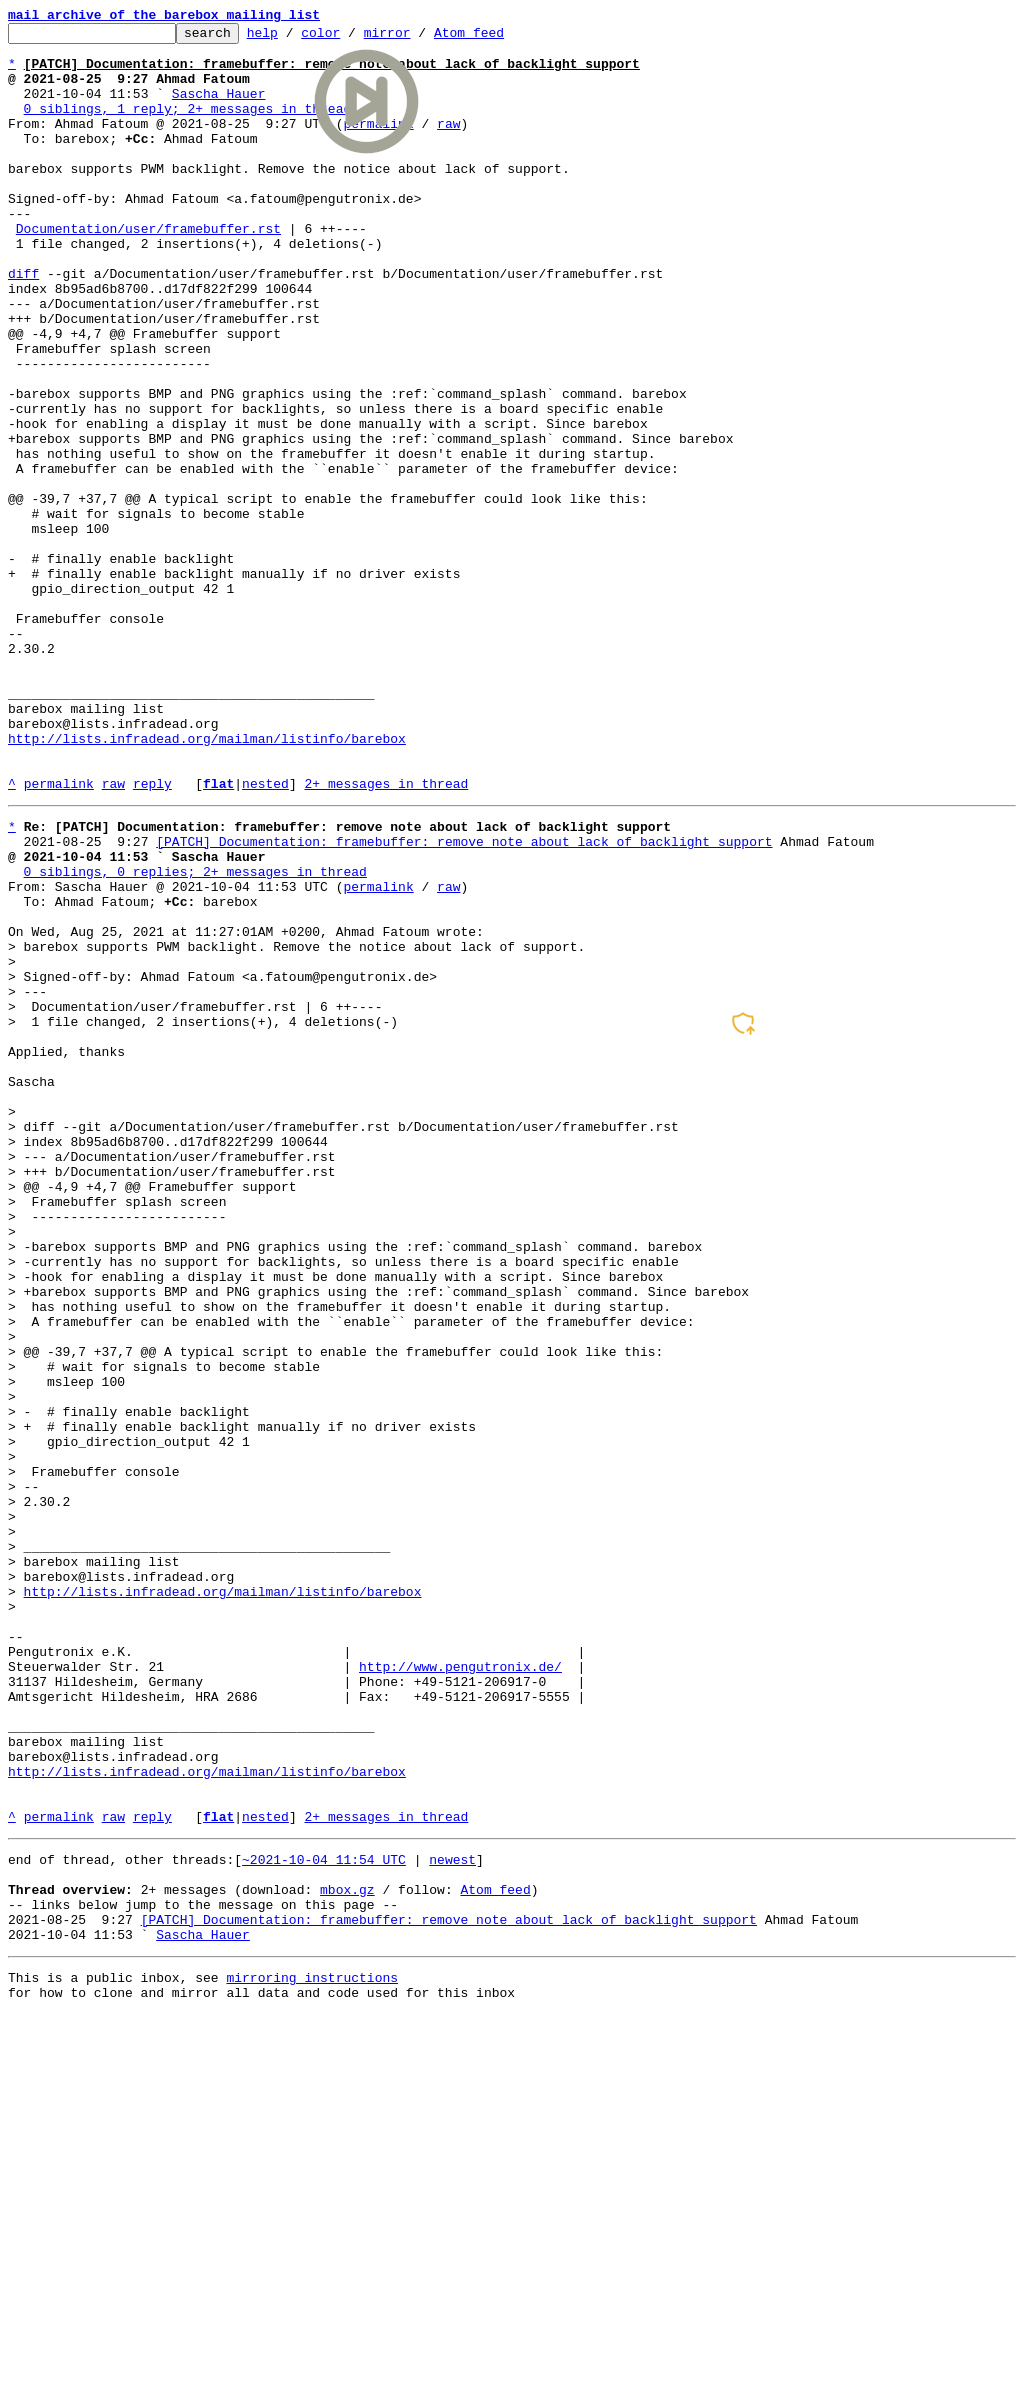 The width and height of the screenshot is (1024, 2392). I want to click on upgrade or enhance security protection, so click(743, 1023).